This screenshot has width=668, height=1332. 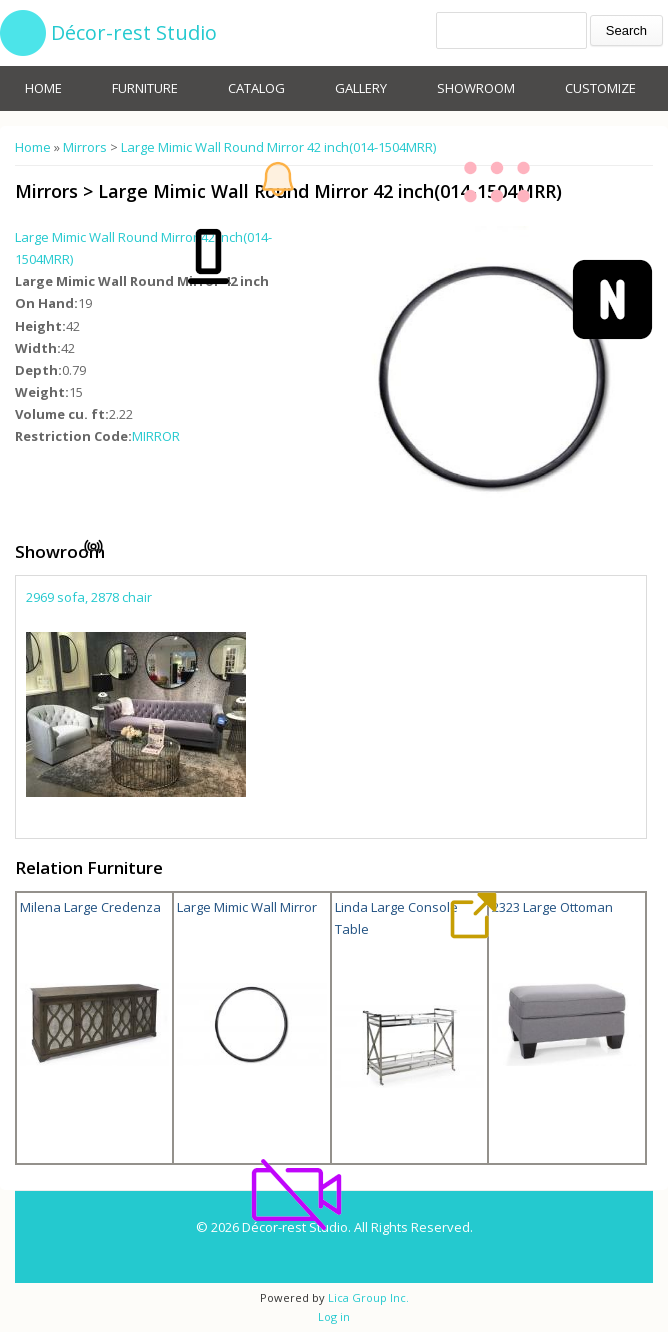 I want to click on view notifications, so click(x=278, y=179).